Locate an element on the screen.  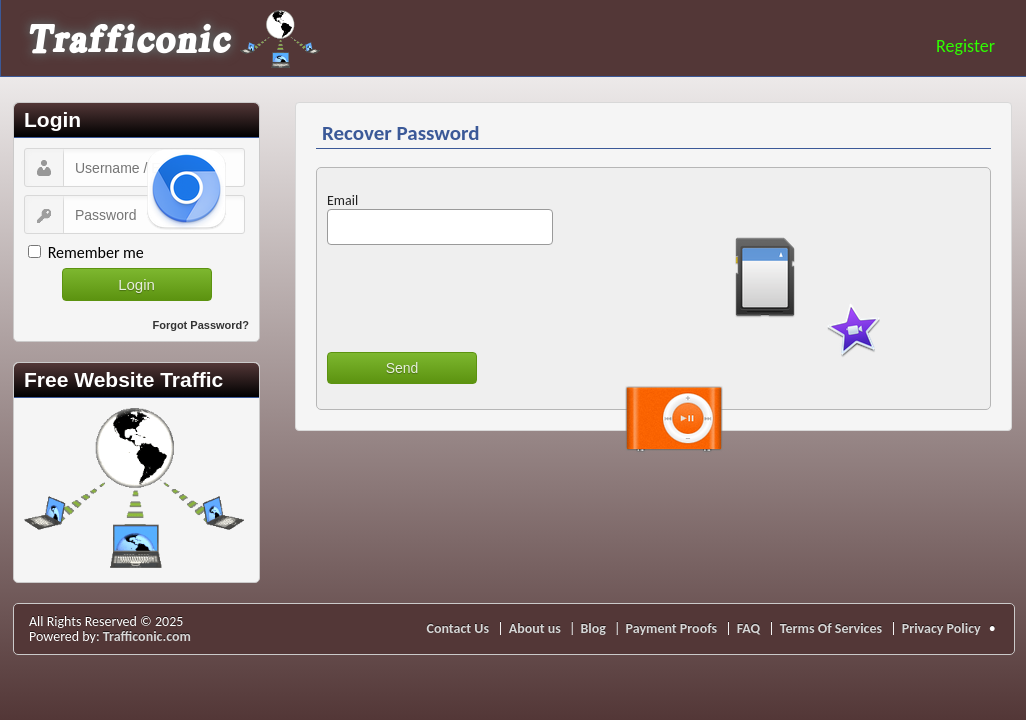
open Chromium web browser is located at coordinates (186, 188).